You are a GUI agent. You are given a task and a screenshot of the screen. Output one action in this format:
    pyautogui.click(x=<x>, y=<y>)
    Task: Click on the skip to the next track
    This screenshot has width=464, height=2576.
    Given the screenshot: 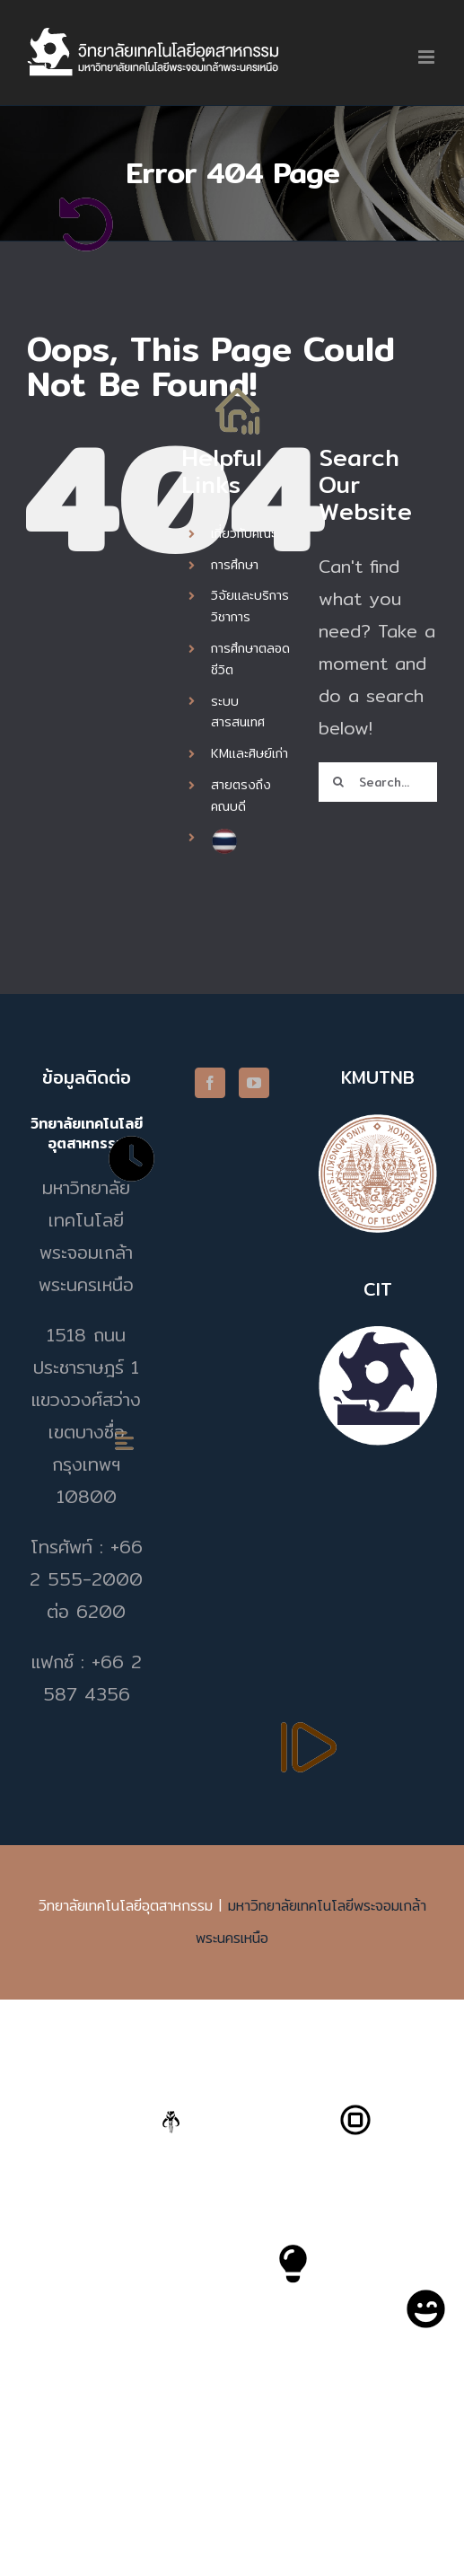 What is the action you would take?
    pyautogui.click(x=309, y=1747)
    